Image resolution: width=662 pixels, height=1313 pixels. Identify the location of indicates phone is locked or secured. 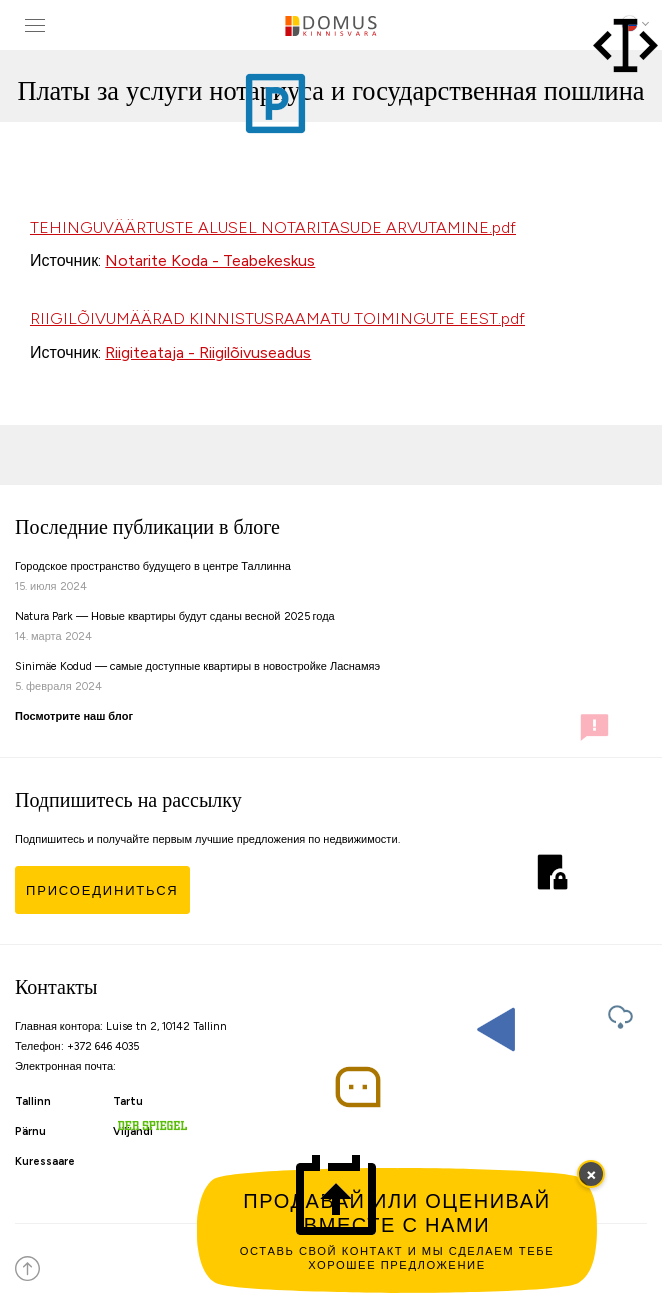
(550, 872).